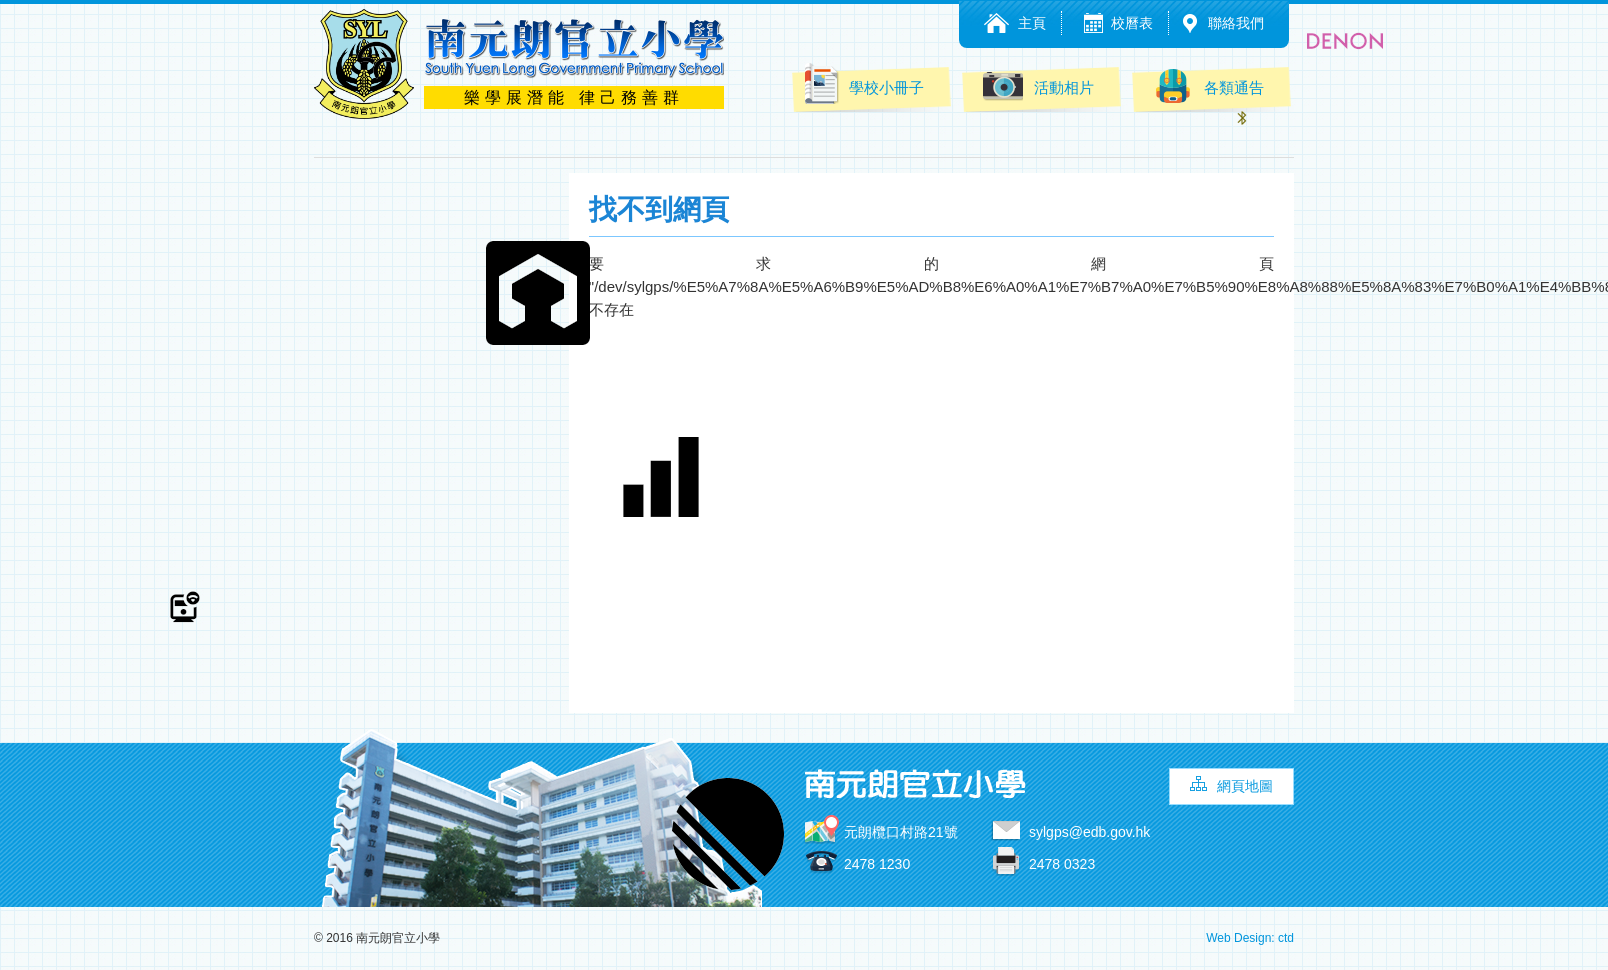 The height and width of the screenshot is (970, 1608). What do you see at coordinates (183, 607) in the screenshot?
I see `connect to onboard train wifi` at bounding box center [183, 607].